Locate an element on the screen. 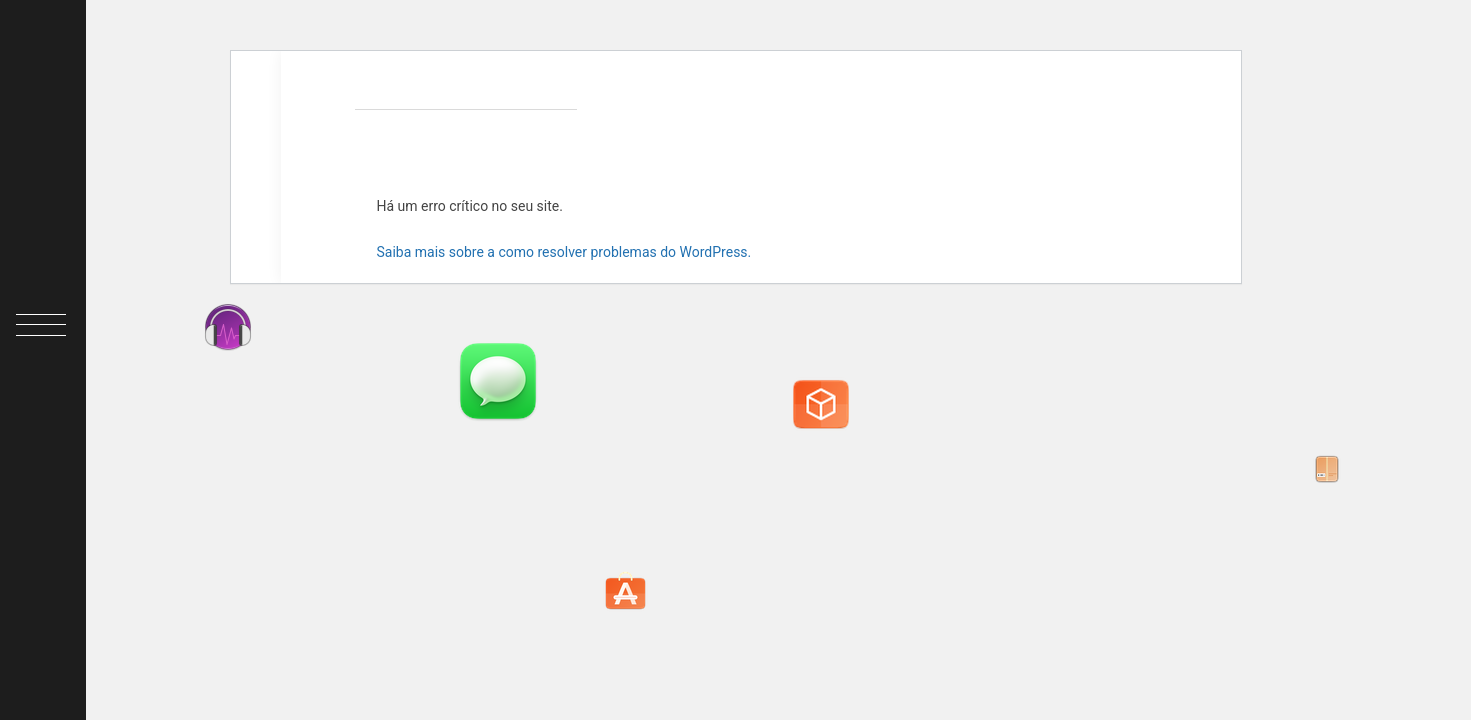 Image resolution: width=1471 pixels, height=720 pixels. open a 3D model file is located at coordinates (821, 403).